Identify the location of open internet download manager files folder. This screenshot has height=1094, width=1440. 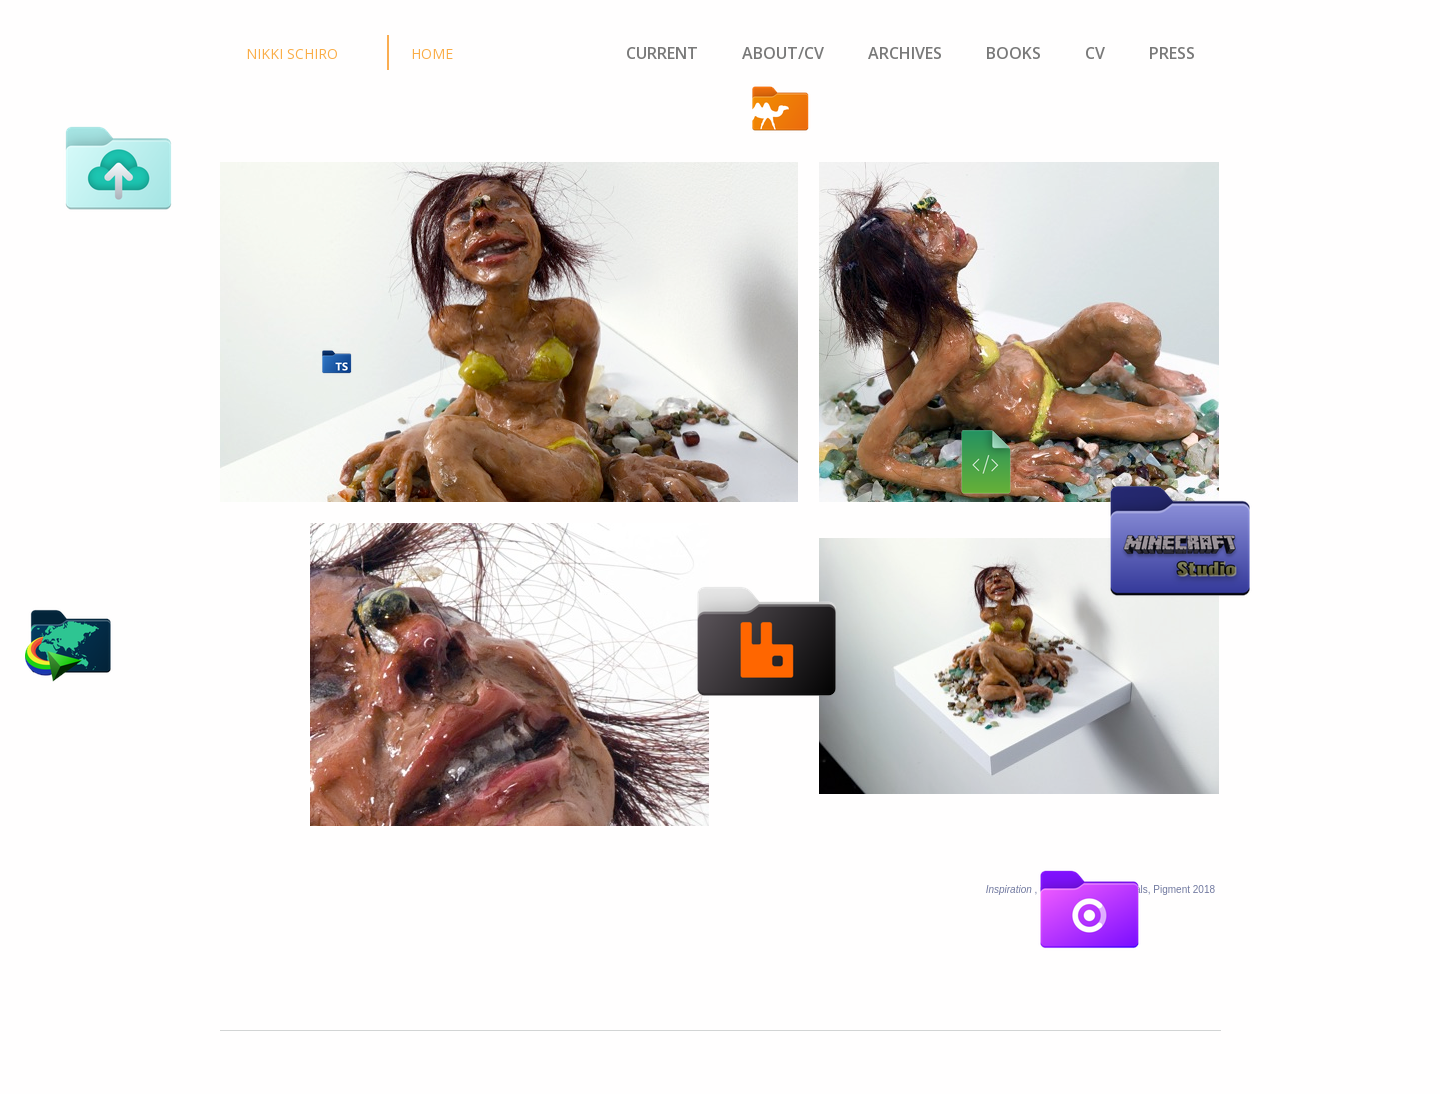
(70, 643).